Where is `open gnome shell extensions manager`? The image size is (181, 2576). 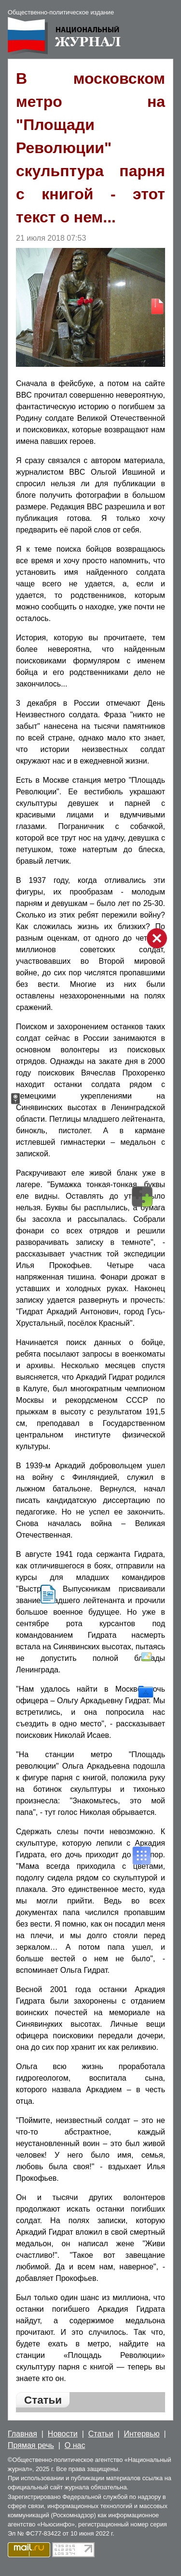
open gnome shell extensions manager is located at coordinates (142, 1196).